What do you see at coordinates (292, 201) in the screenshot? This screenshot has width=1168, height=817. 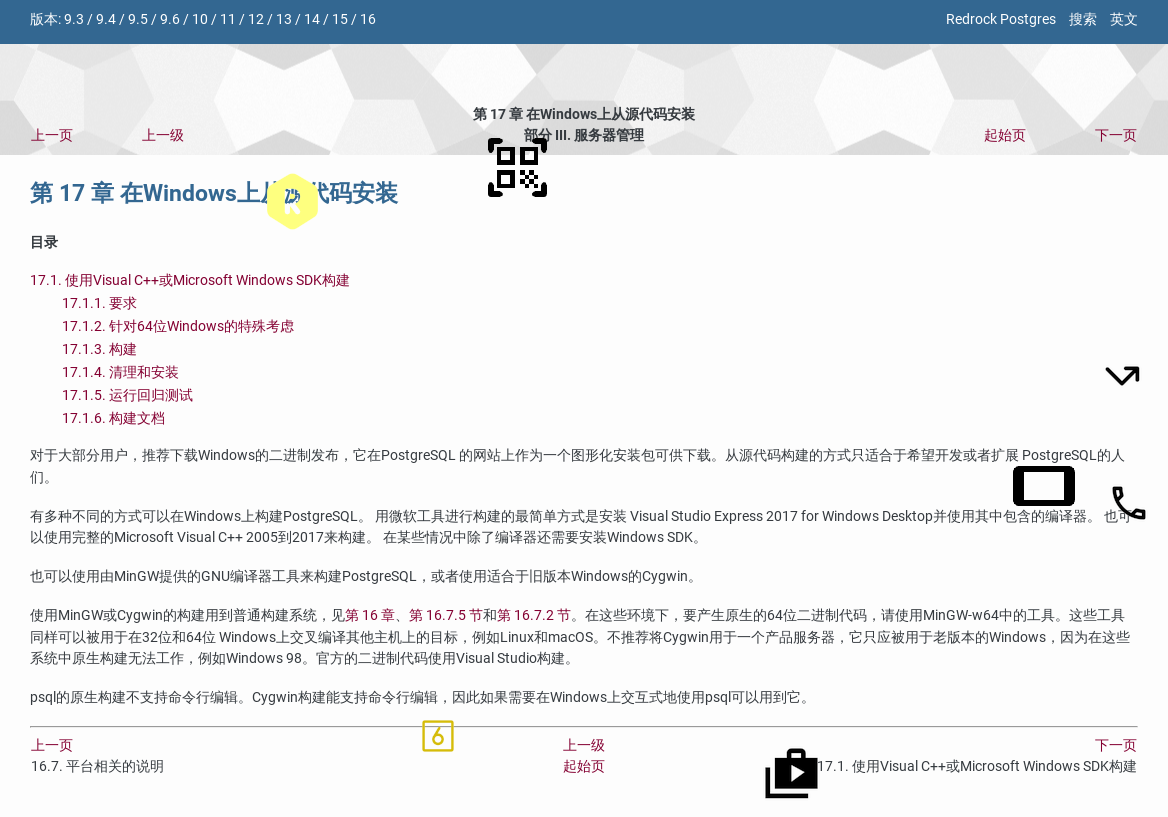 I see `indicates a restricted or rated content category` at bounding box center [292, 201].